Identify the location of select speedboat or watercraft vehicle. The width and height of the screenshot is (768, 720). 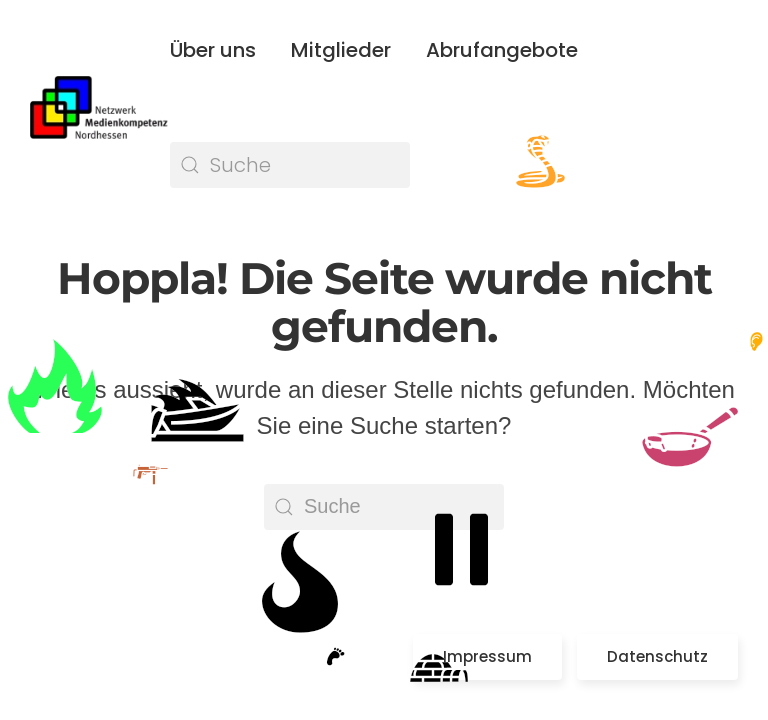
(197, 395).